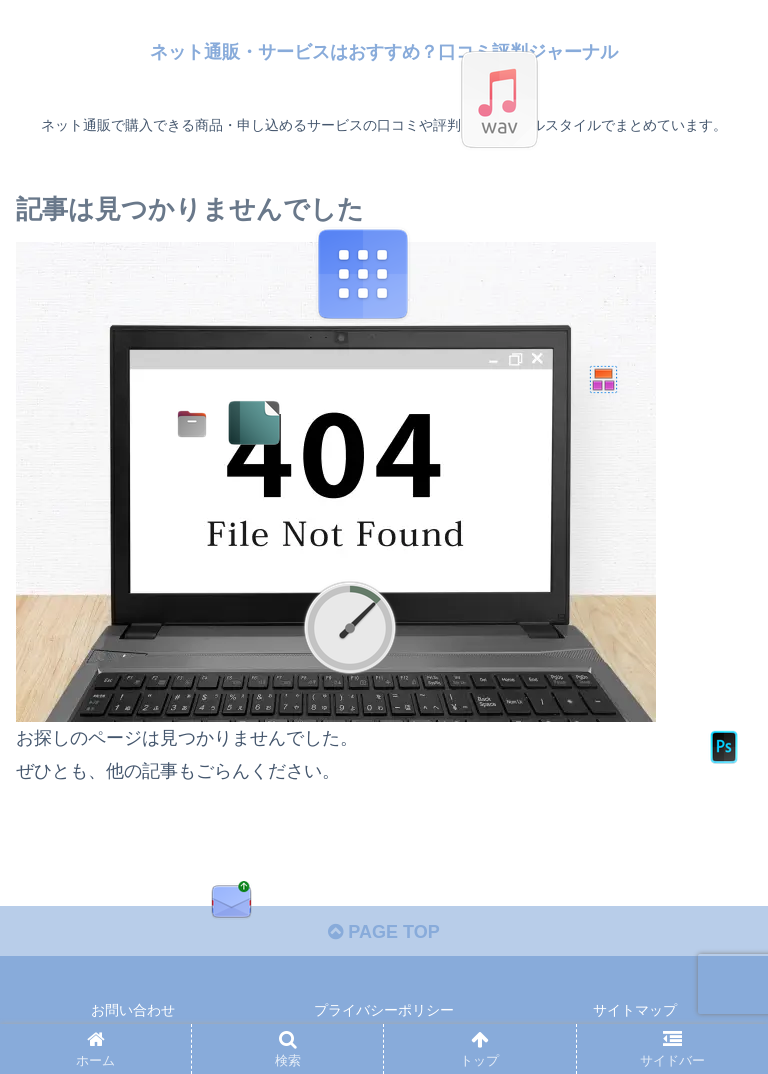 Image resolution: width=768 pixels, height=1074 pixels. I want to click on adobe photoshop file type indicator, so click(724, 747).